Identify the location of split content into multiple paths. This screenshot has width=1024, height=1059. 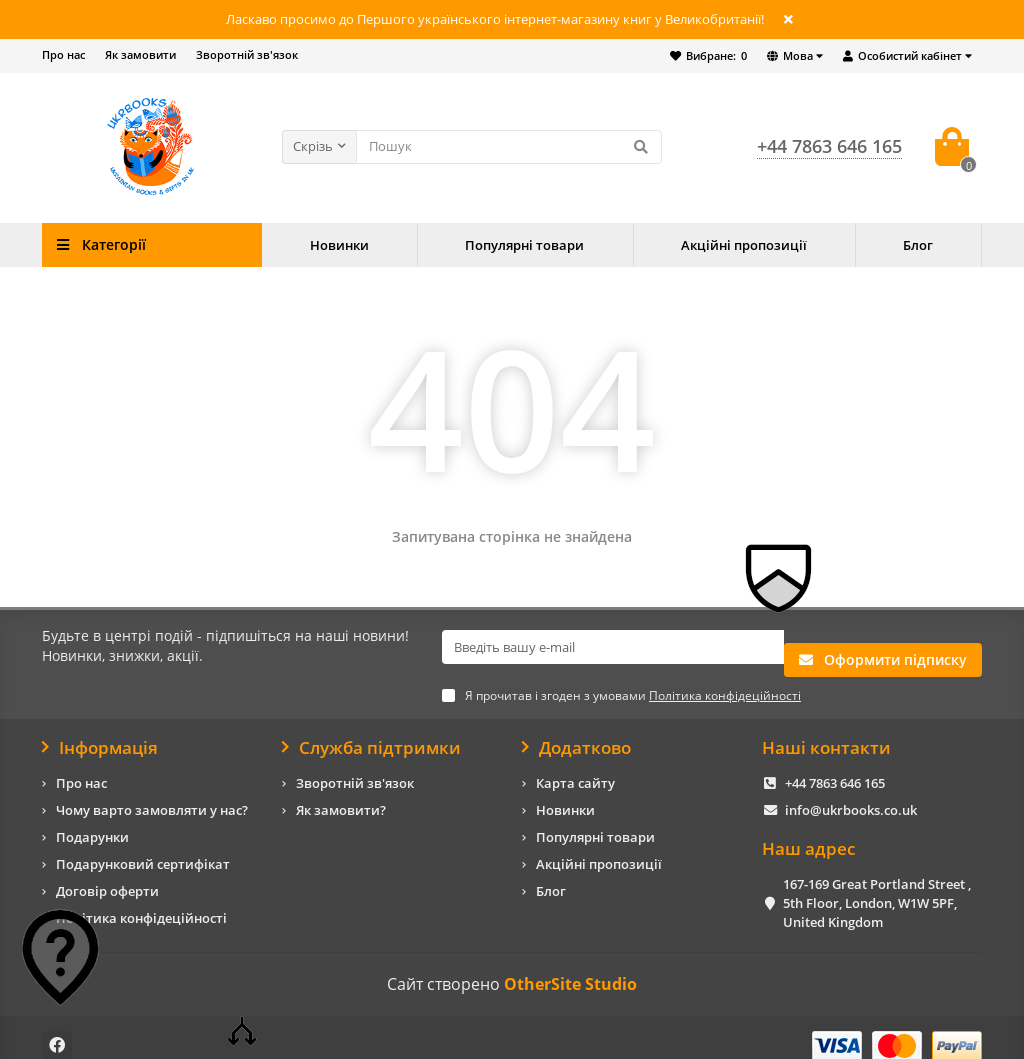
(242, 1032).